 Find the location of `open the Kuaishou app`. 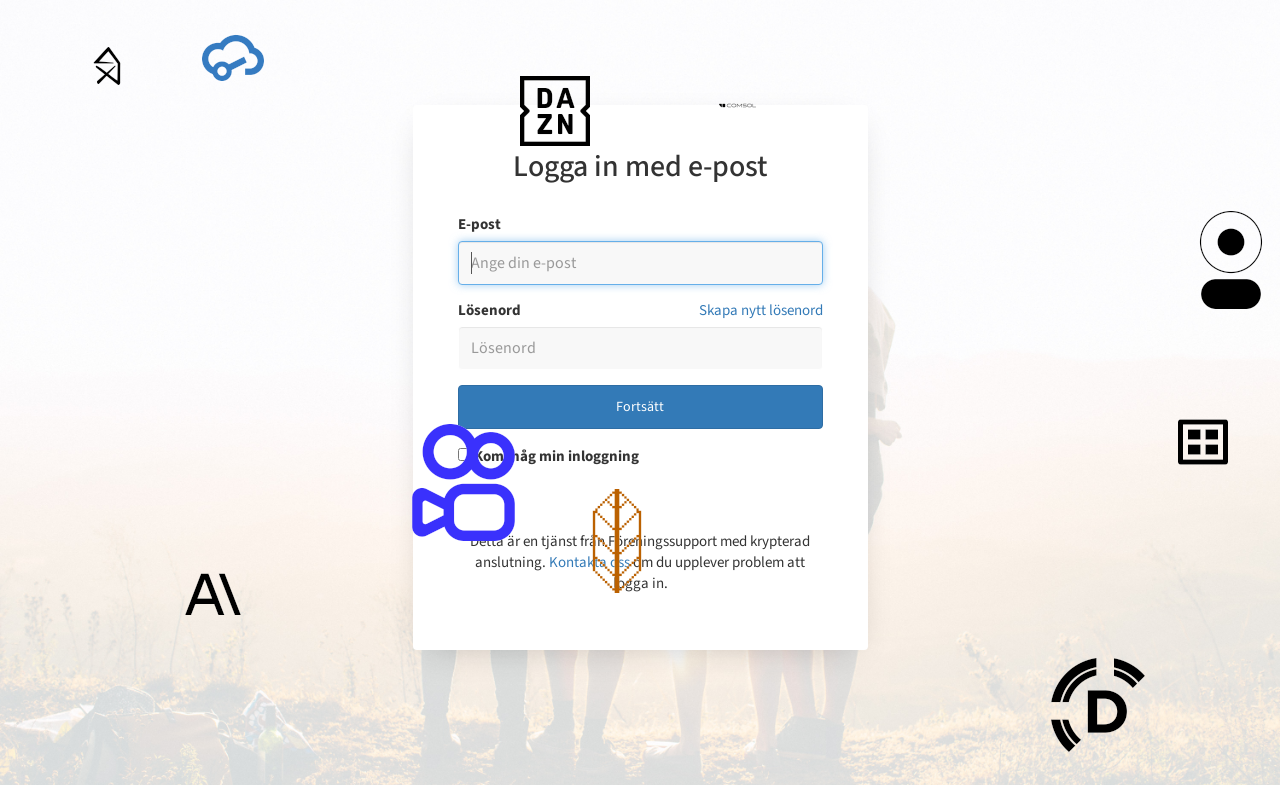

open the Kuaishou app is located at coordinates (463, 482).